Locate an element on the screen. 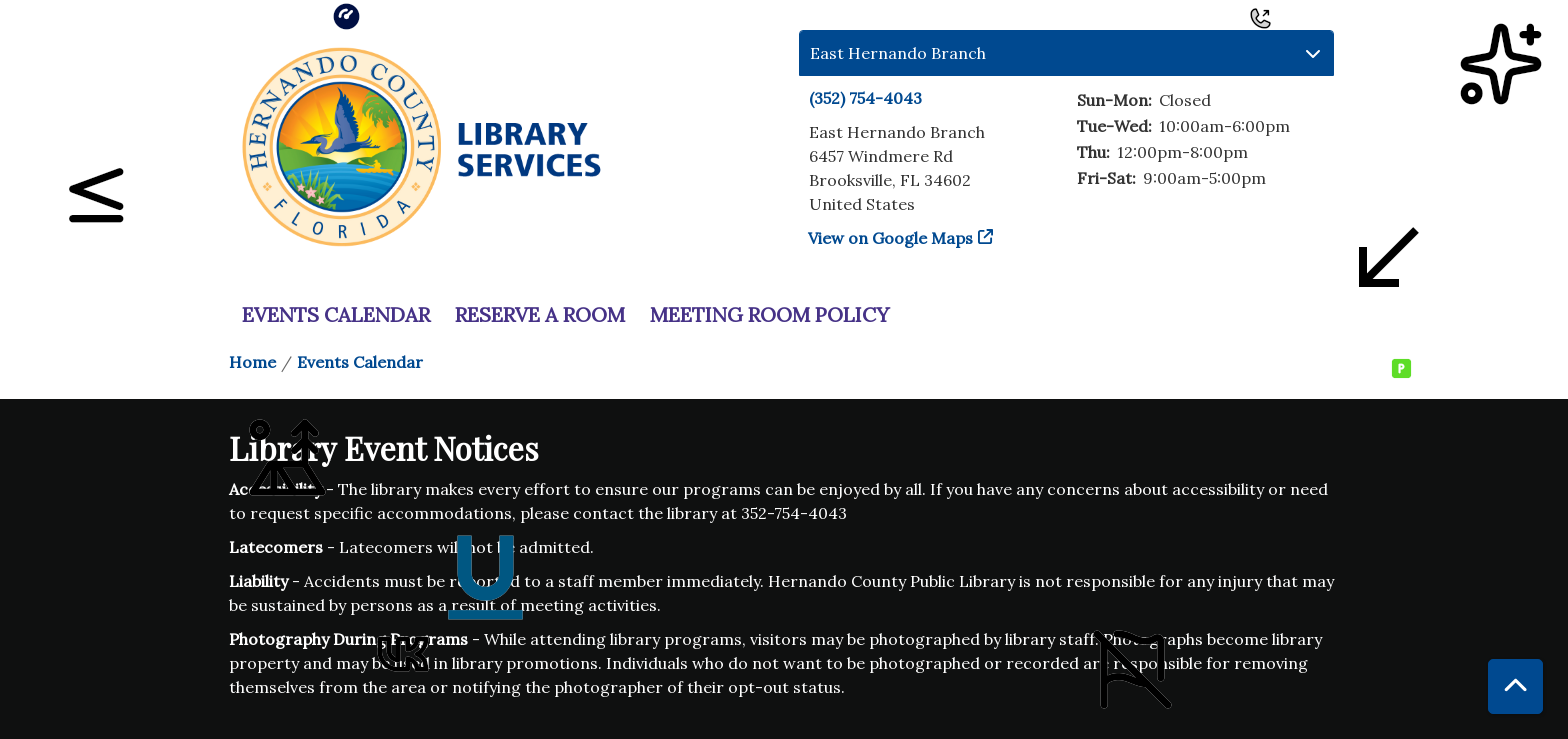 This screenshot has width=1568, height=739. less than or equal to comparison operator is located at coordinates (97, 196).